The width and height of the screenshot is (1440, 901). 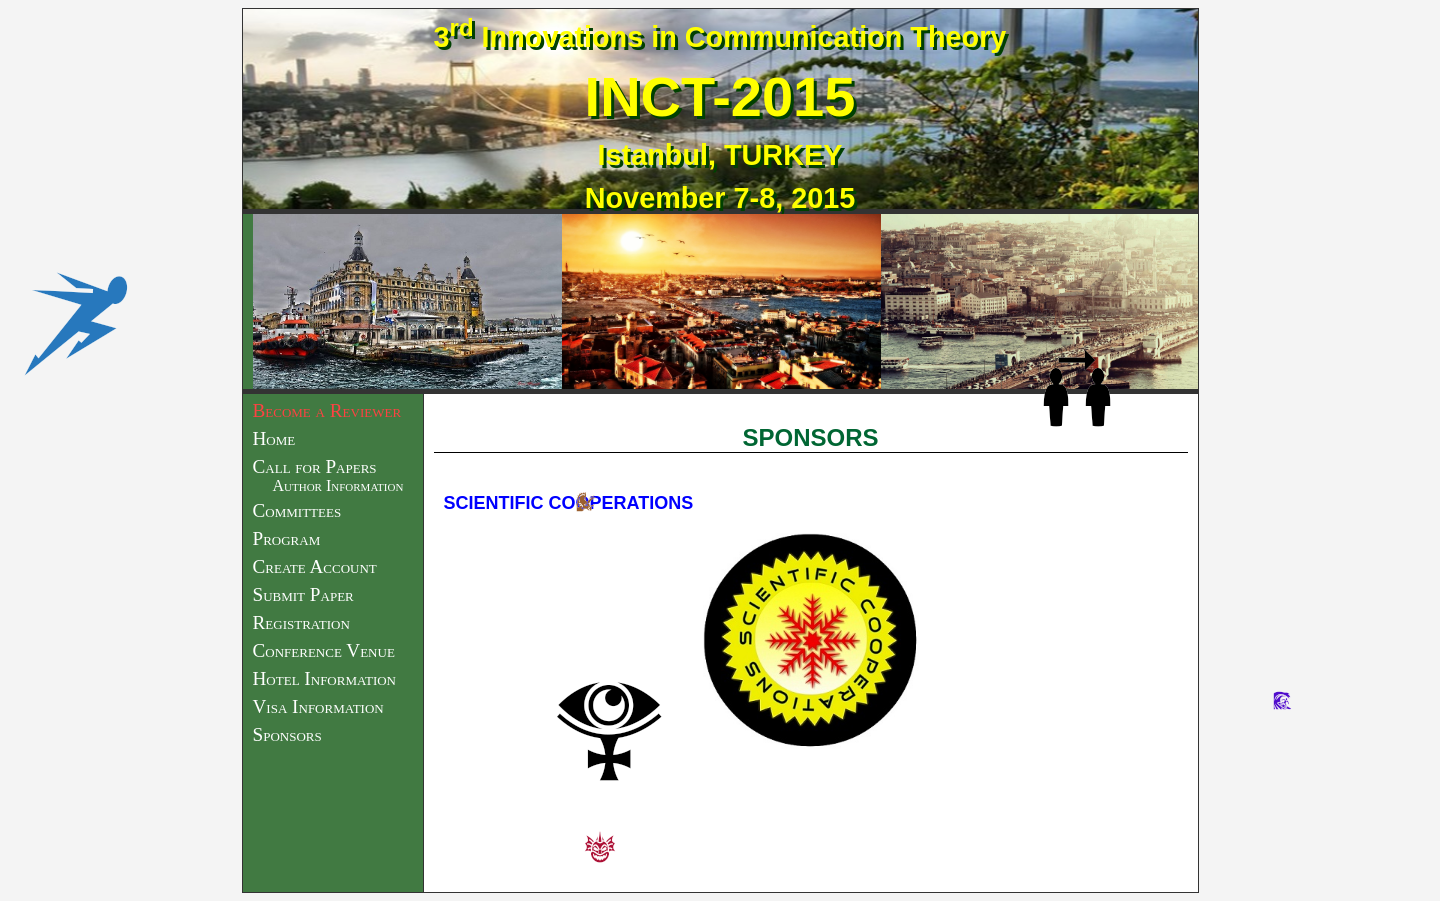 What do you see at coordinates (586, 501) in the screenshot?
I see `access dinosaur-themed game or content` at bounding box center [586, 501].